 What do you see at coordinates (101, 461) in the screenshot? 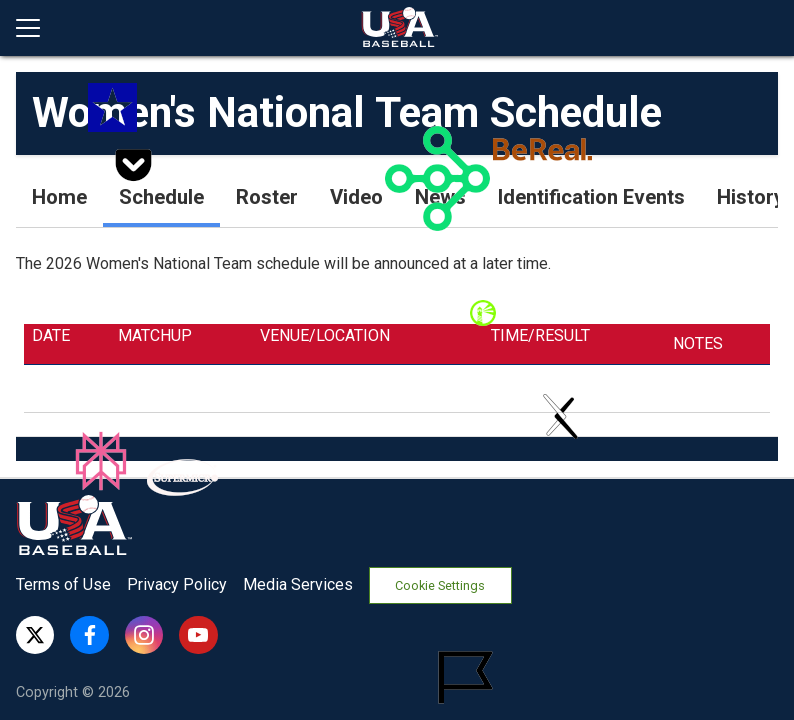
I see `open the perplexity AI app` at bounding box center [101, 461].